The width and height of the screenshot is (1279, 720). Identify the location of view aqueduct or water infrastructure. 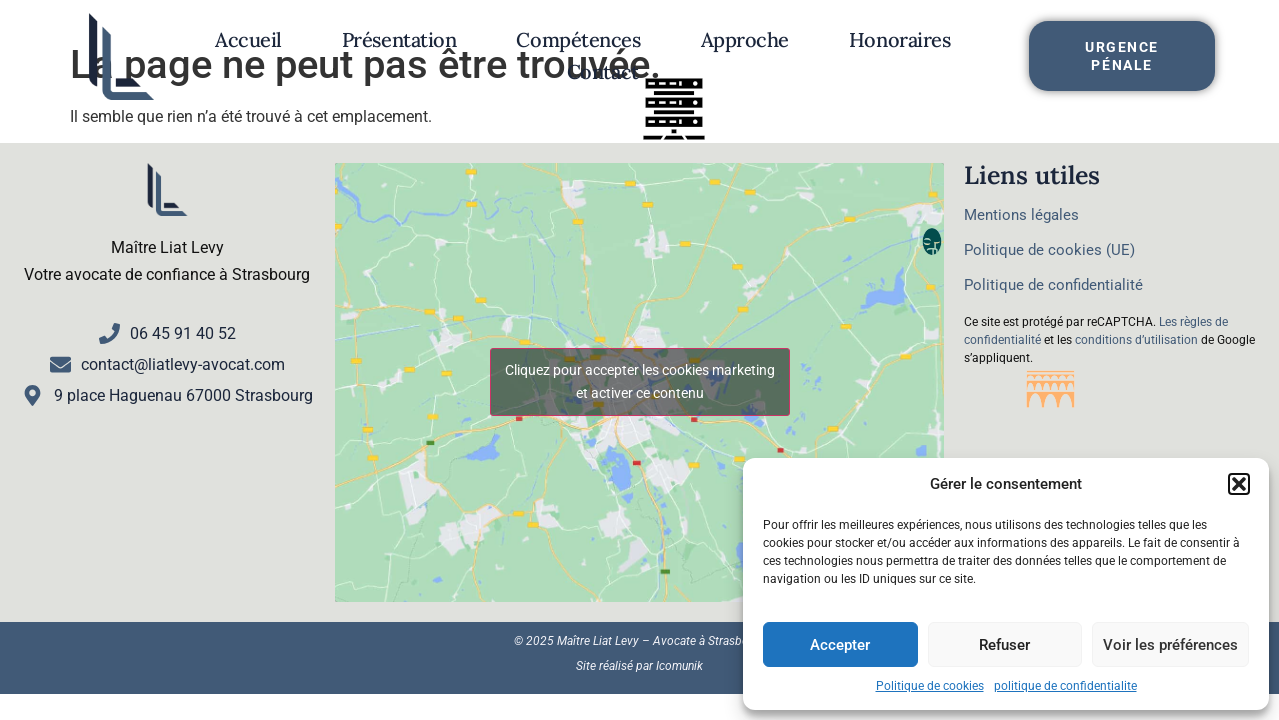
(1050, 384).